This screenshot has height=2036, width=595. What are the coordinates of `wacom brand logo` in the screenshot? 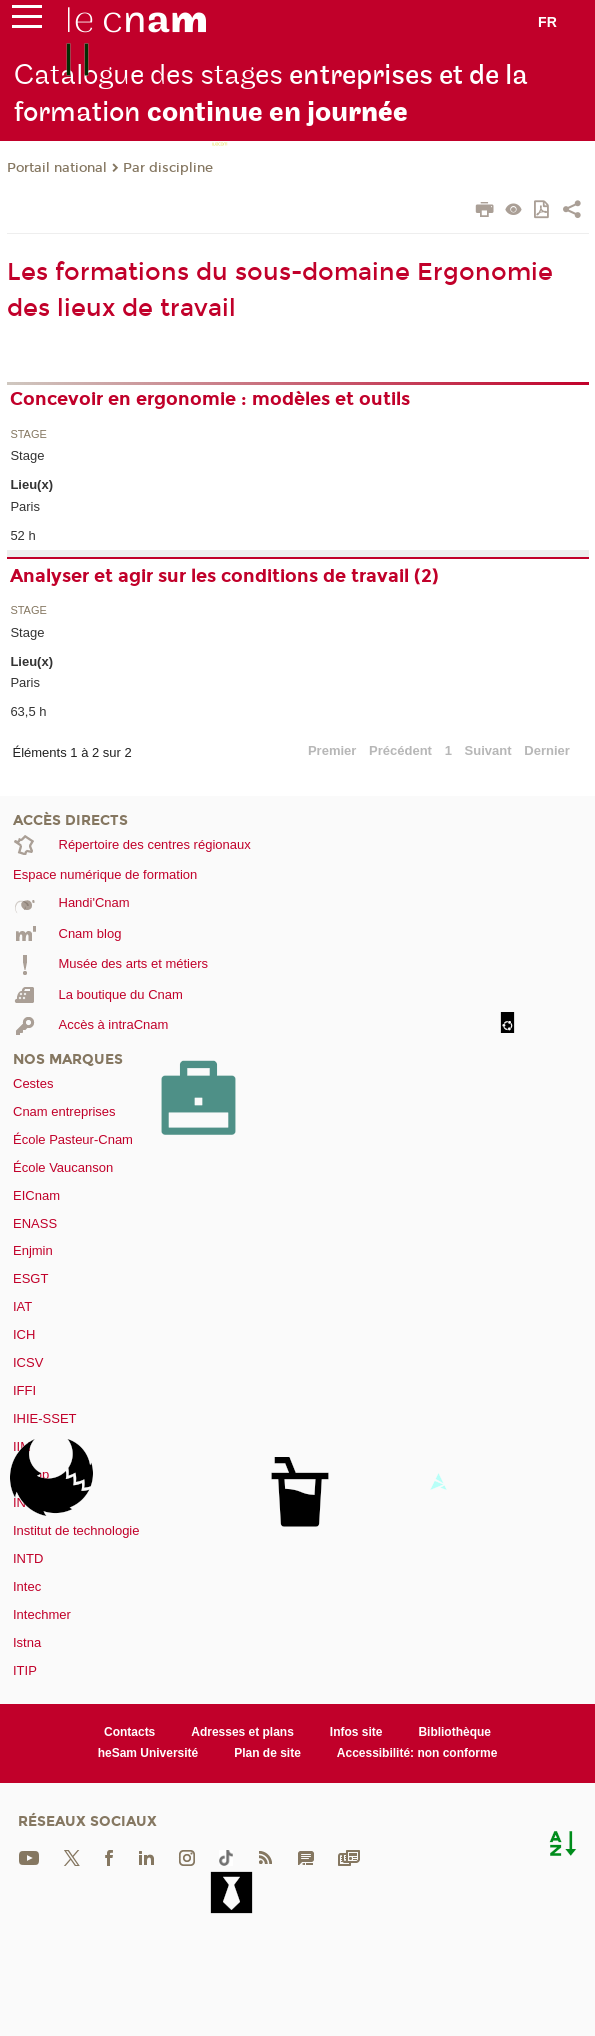 It's located at (220, 144).